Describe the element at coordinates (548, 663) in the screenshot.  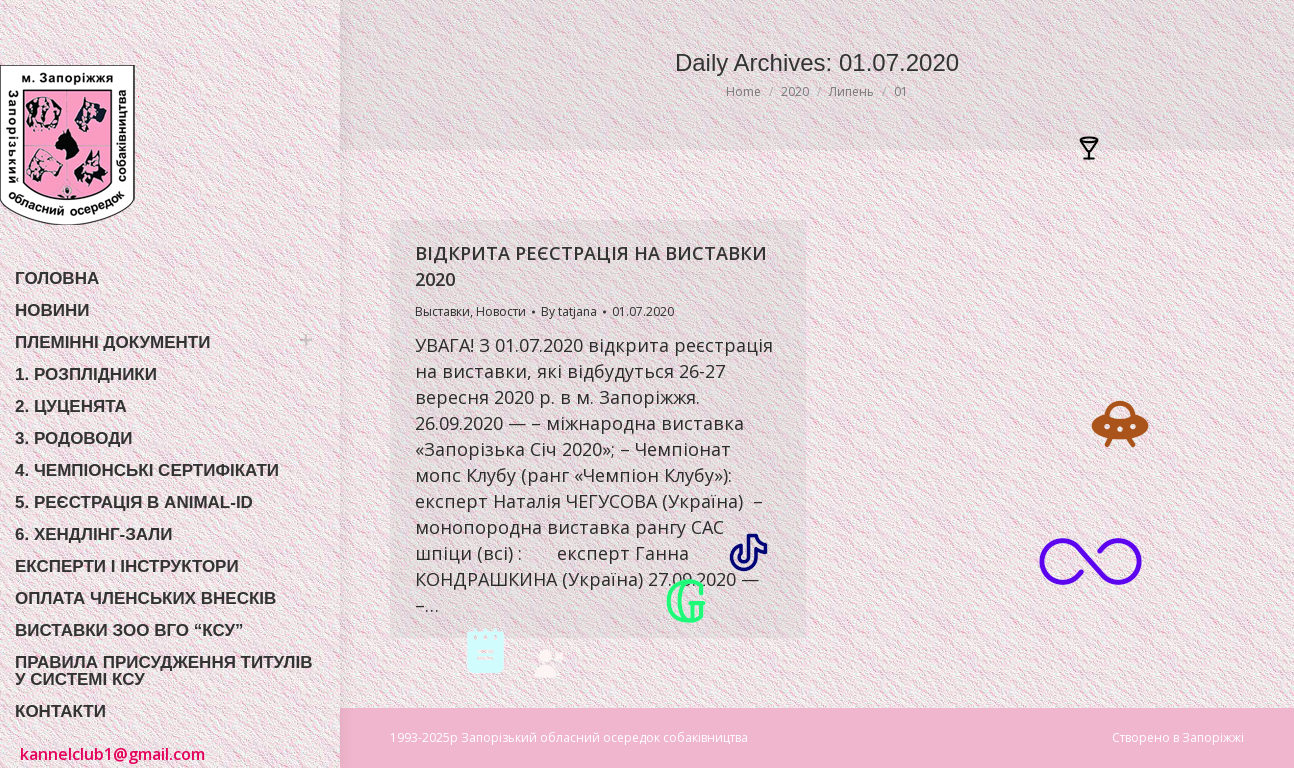
I see `remove a contact or user` at that location.